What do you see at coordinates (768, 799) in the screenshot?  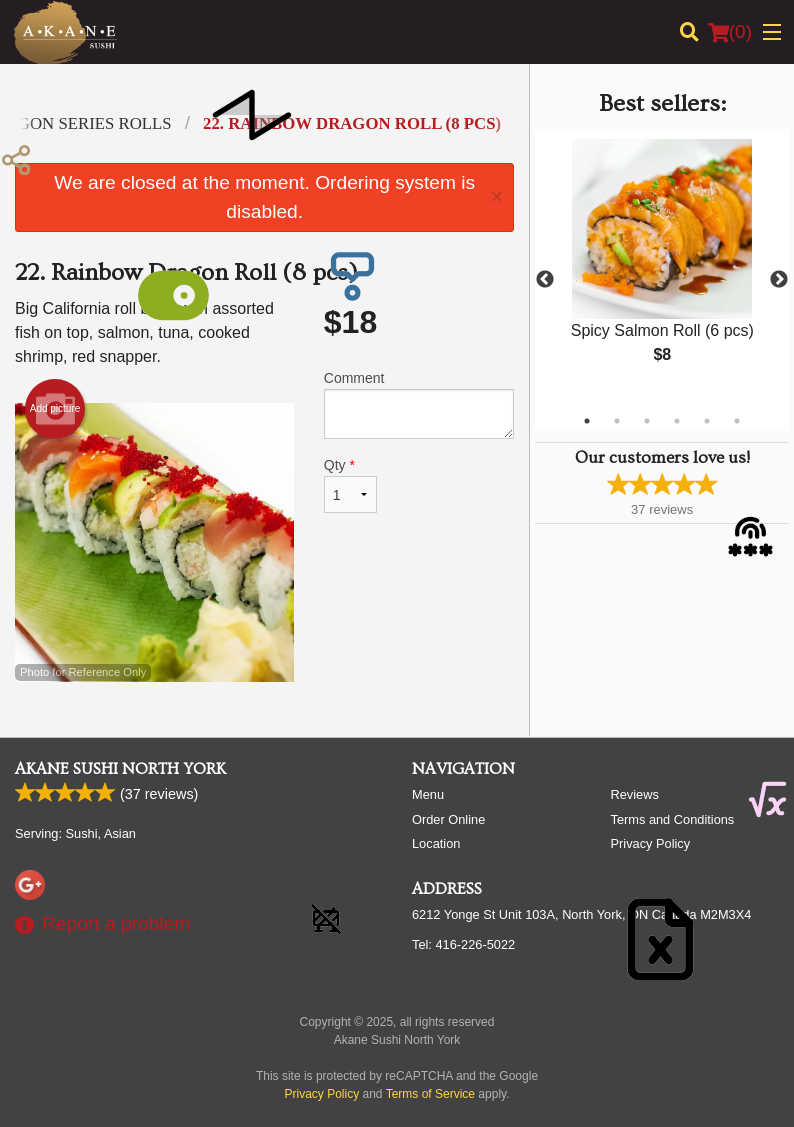 I see `access square root calculator function` at bounding box center [768, 799].